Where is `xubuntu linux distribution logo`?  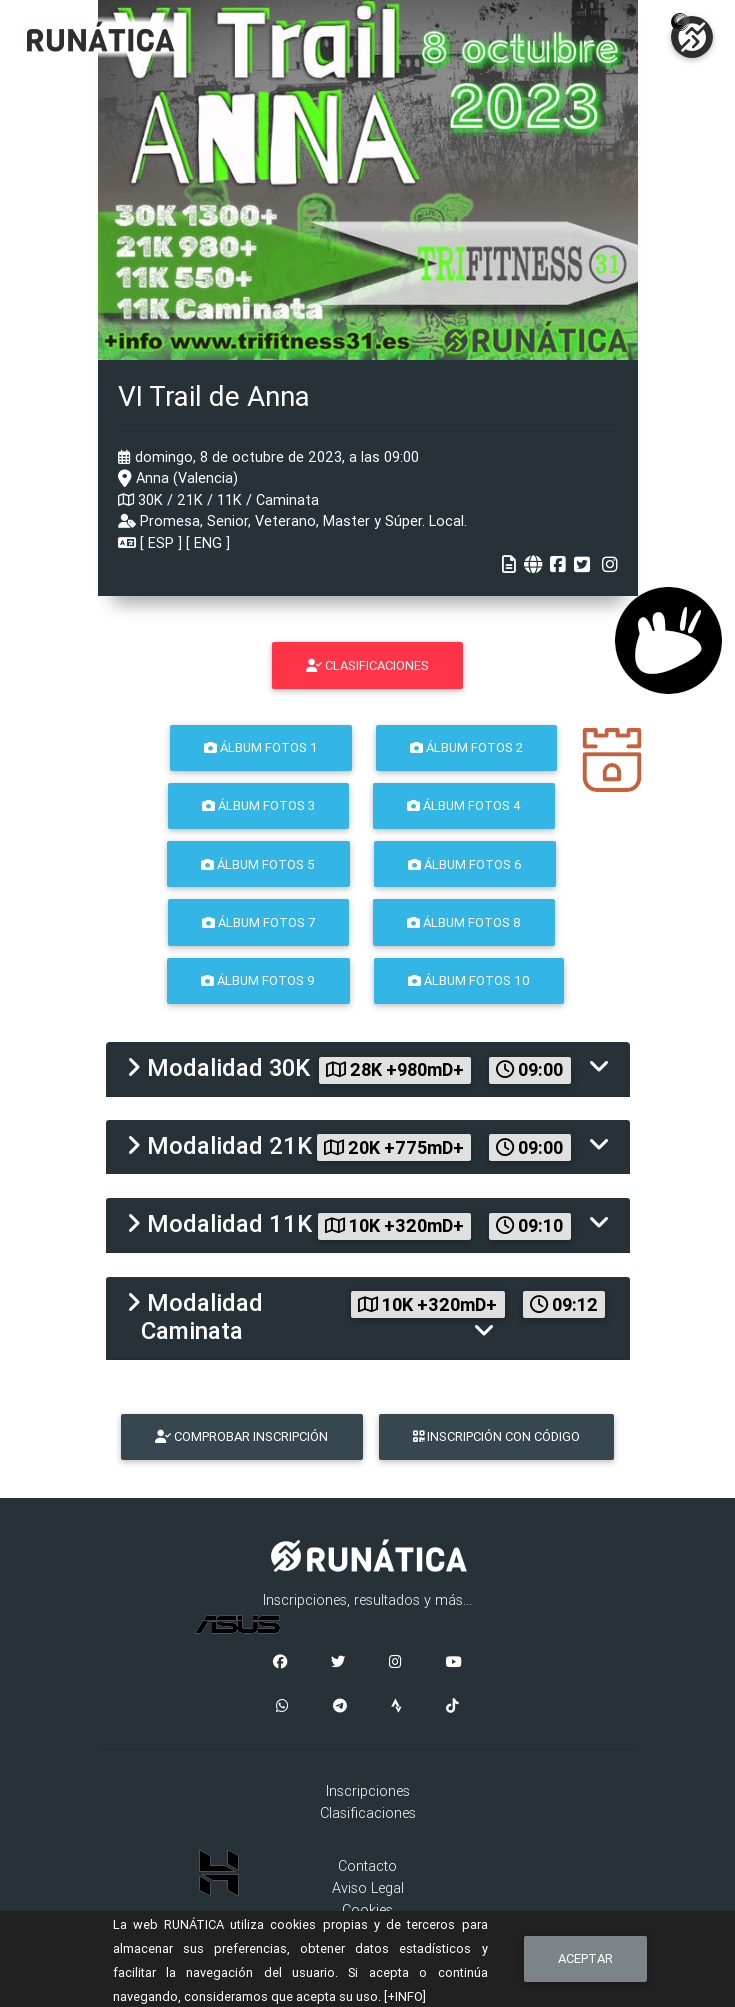 xubuntu linux distribution logo is located at coordinates (668, 640).